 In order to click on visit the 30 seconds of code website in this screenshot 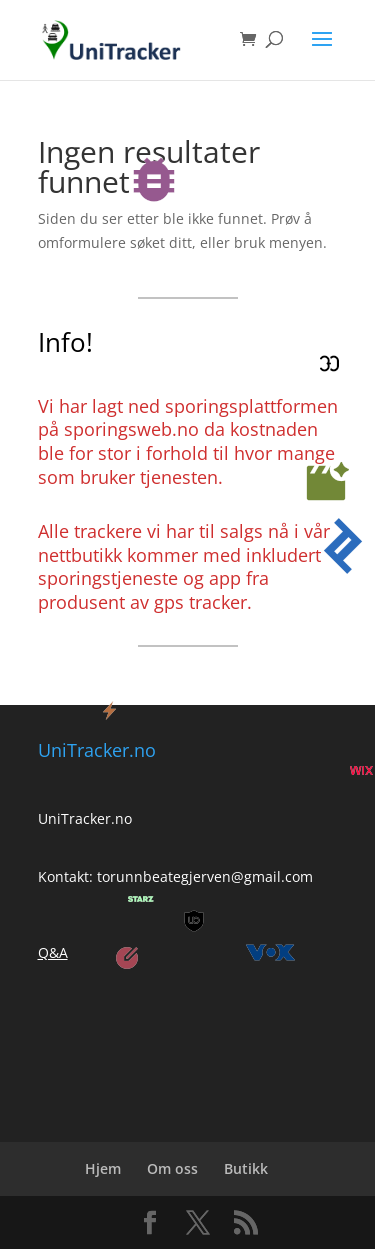, I will do `click(329, 363)`.